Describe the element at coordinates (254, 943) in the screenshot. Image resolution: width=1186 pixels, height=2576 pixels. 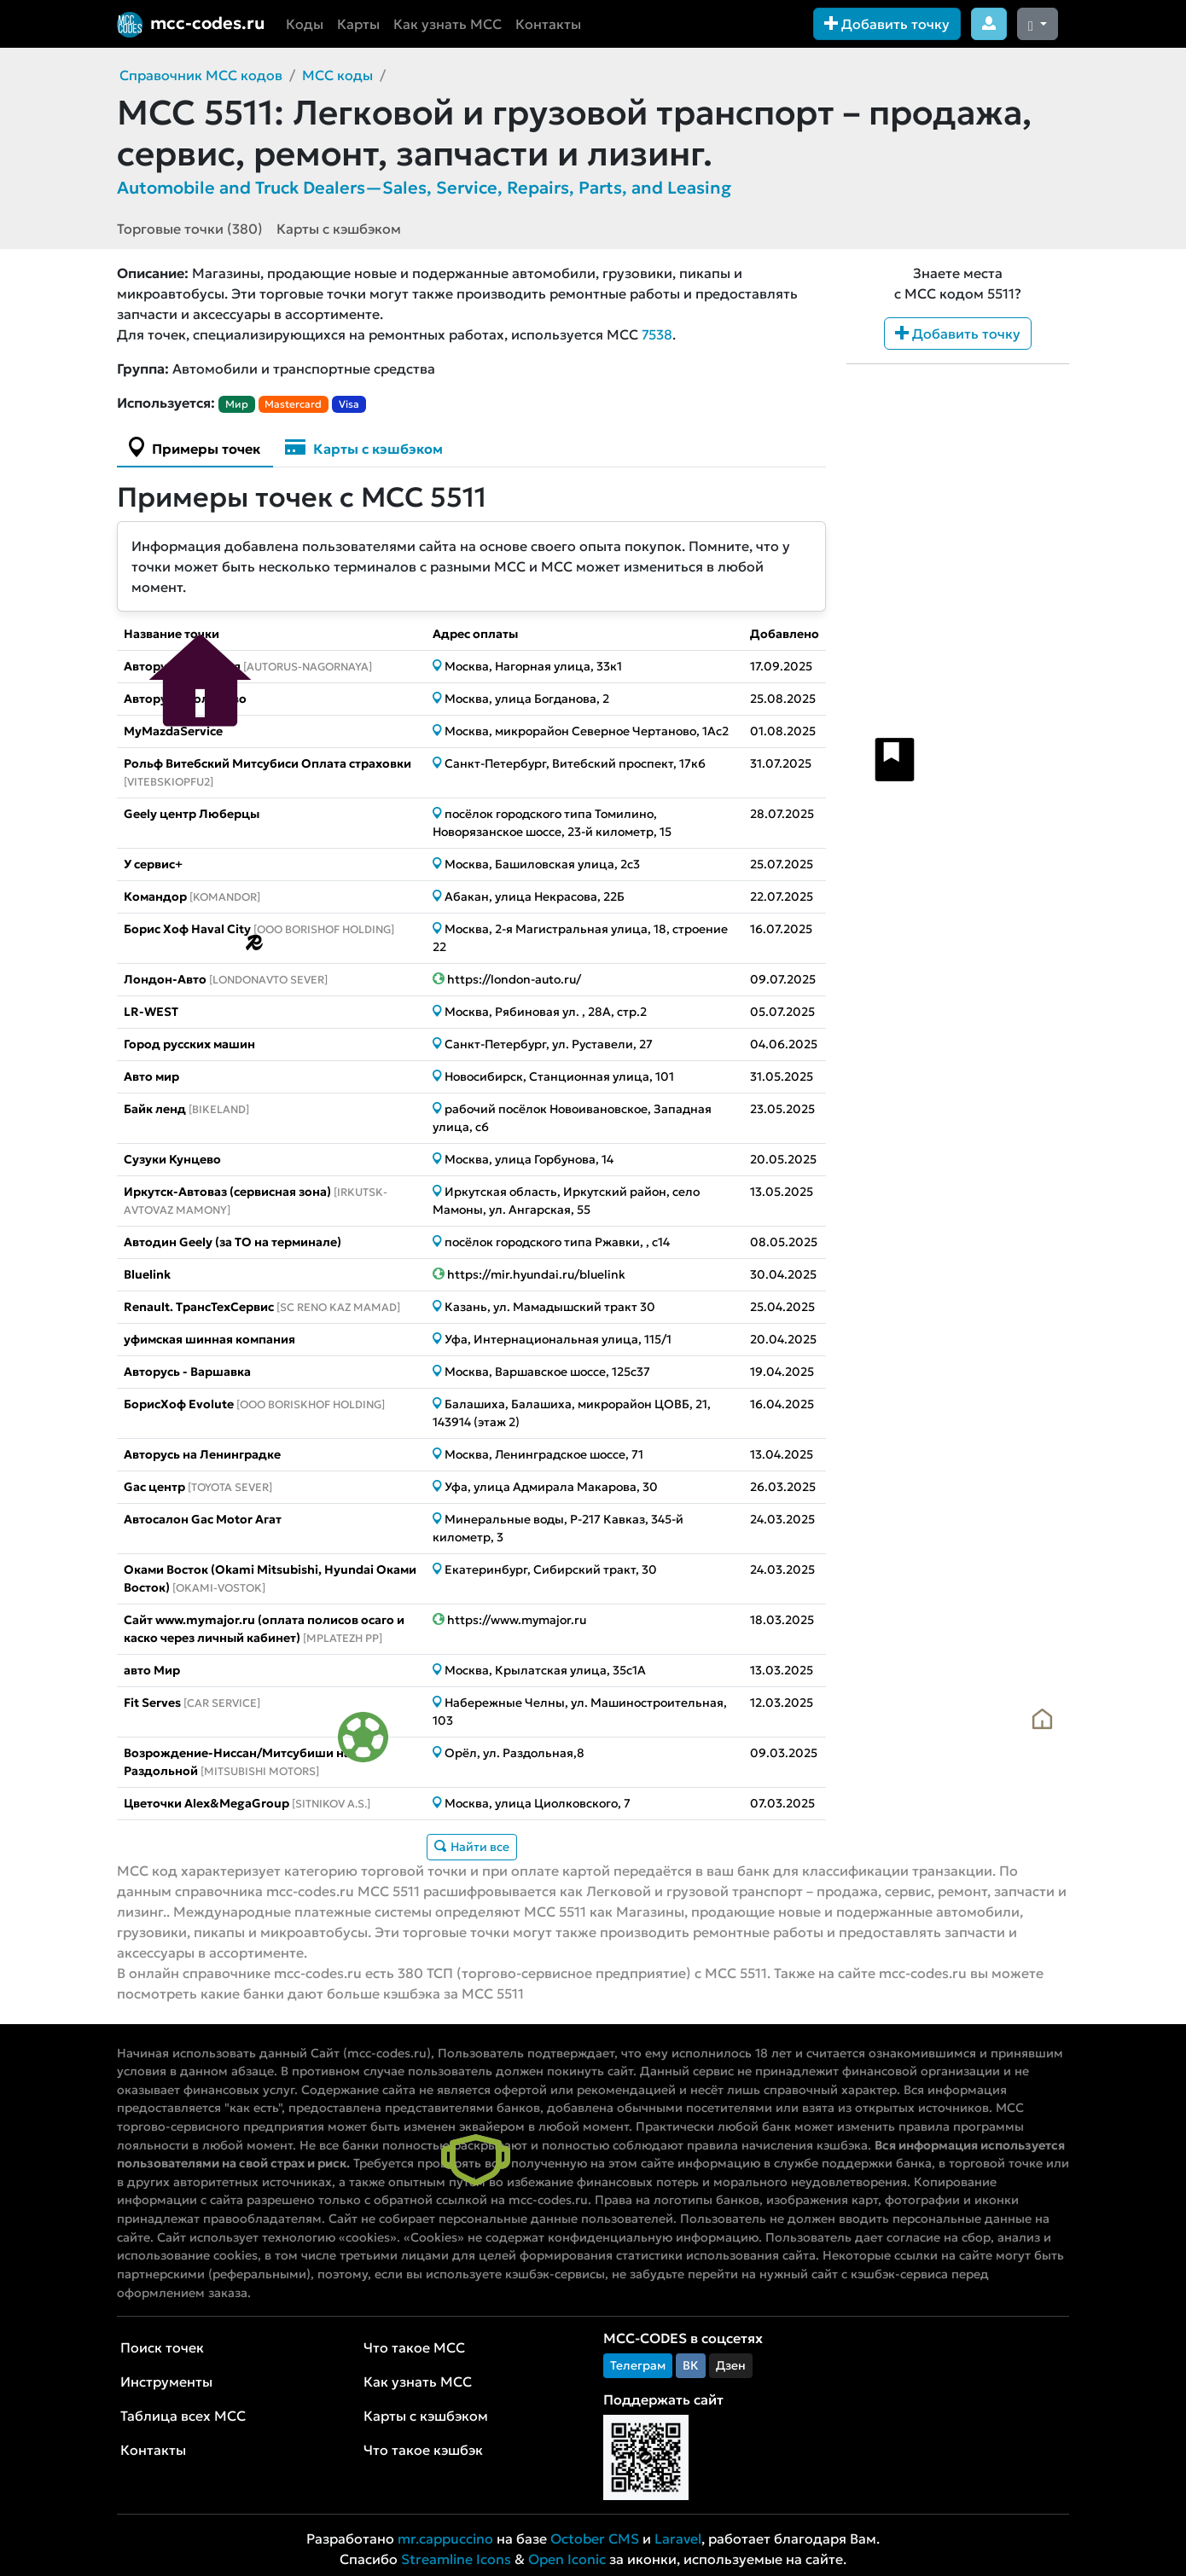
I see `Redis database service logo` at that location.